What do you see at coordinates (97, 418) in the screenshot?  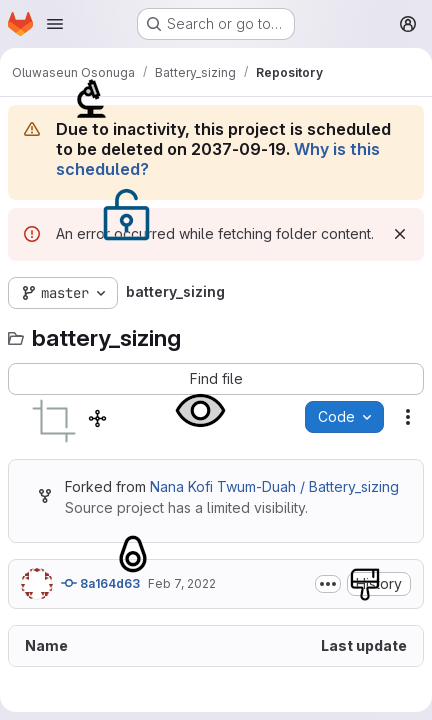 I see `view star network topology` at bounding box center [97, 418].